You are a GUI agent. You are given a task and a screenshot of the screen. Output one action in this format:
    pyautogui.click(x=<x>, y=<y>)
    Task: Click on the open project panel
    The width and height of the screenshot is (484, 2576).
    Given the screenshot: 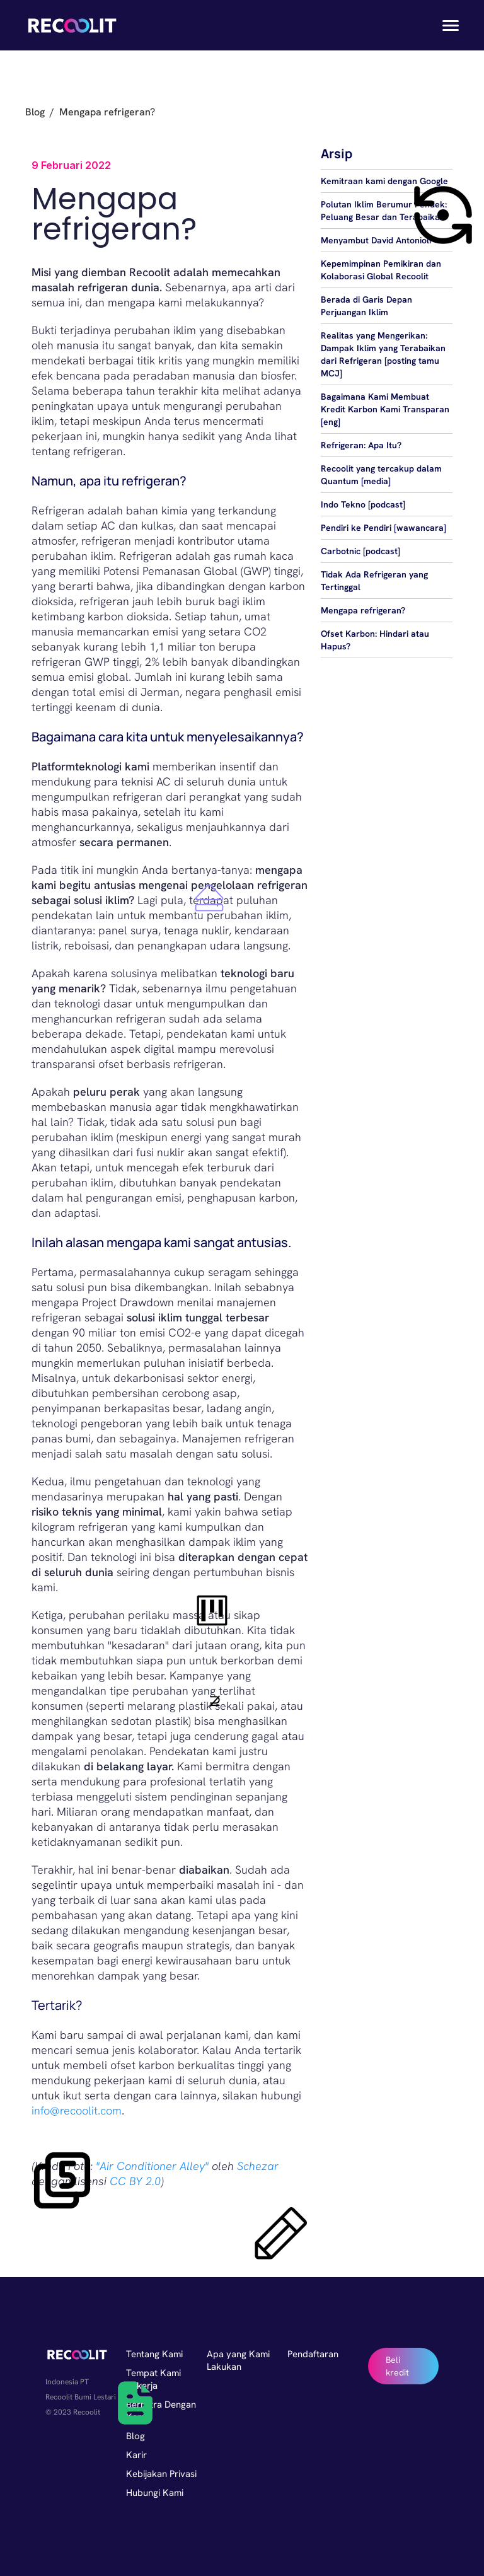 What is the action you would take?
    pyautogui.click(x=212, y=1610)
    